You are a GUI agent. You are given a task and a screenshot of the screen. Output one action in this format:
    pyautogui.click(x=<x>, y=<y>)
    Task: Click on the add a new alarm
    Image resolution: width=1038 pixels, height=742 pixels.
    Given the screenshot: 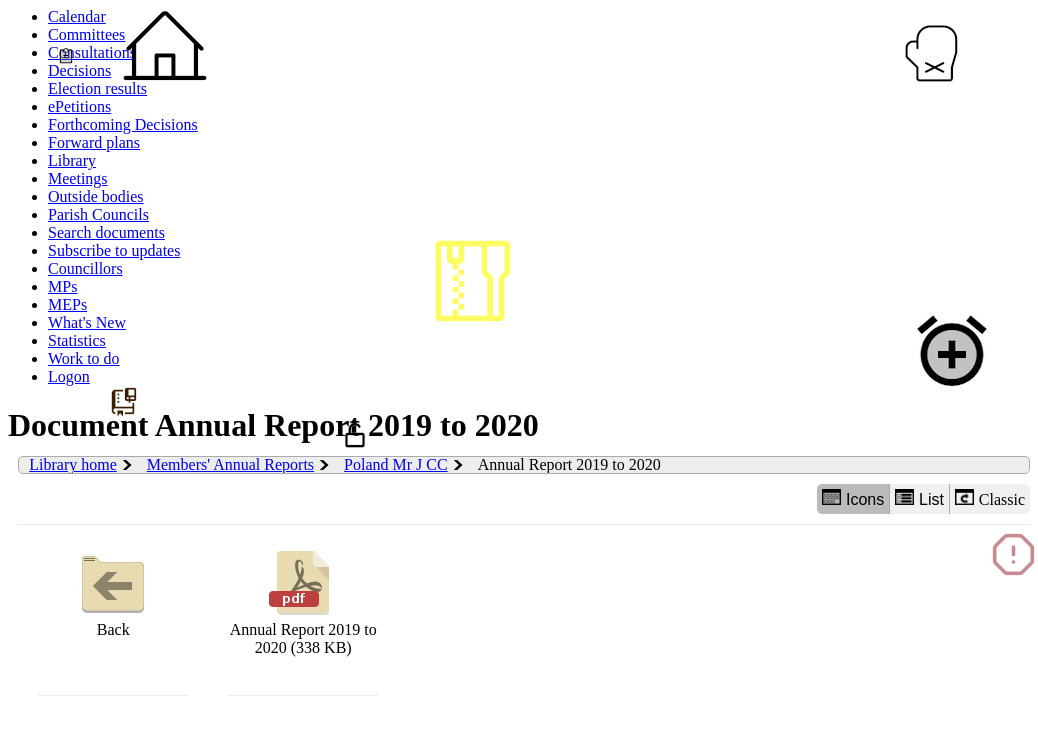 What is the action you would take?
    pyautogui.click(x=952, y=351)
    